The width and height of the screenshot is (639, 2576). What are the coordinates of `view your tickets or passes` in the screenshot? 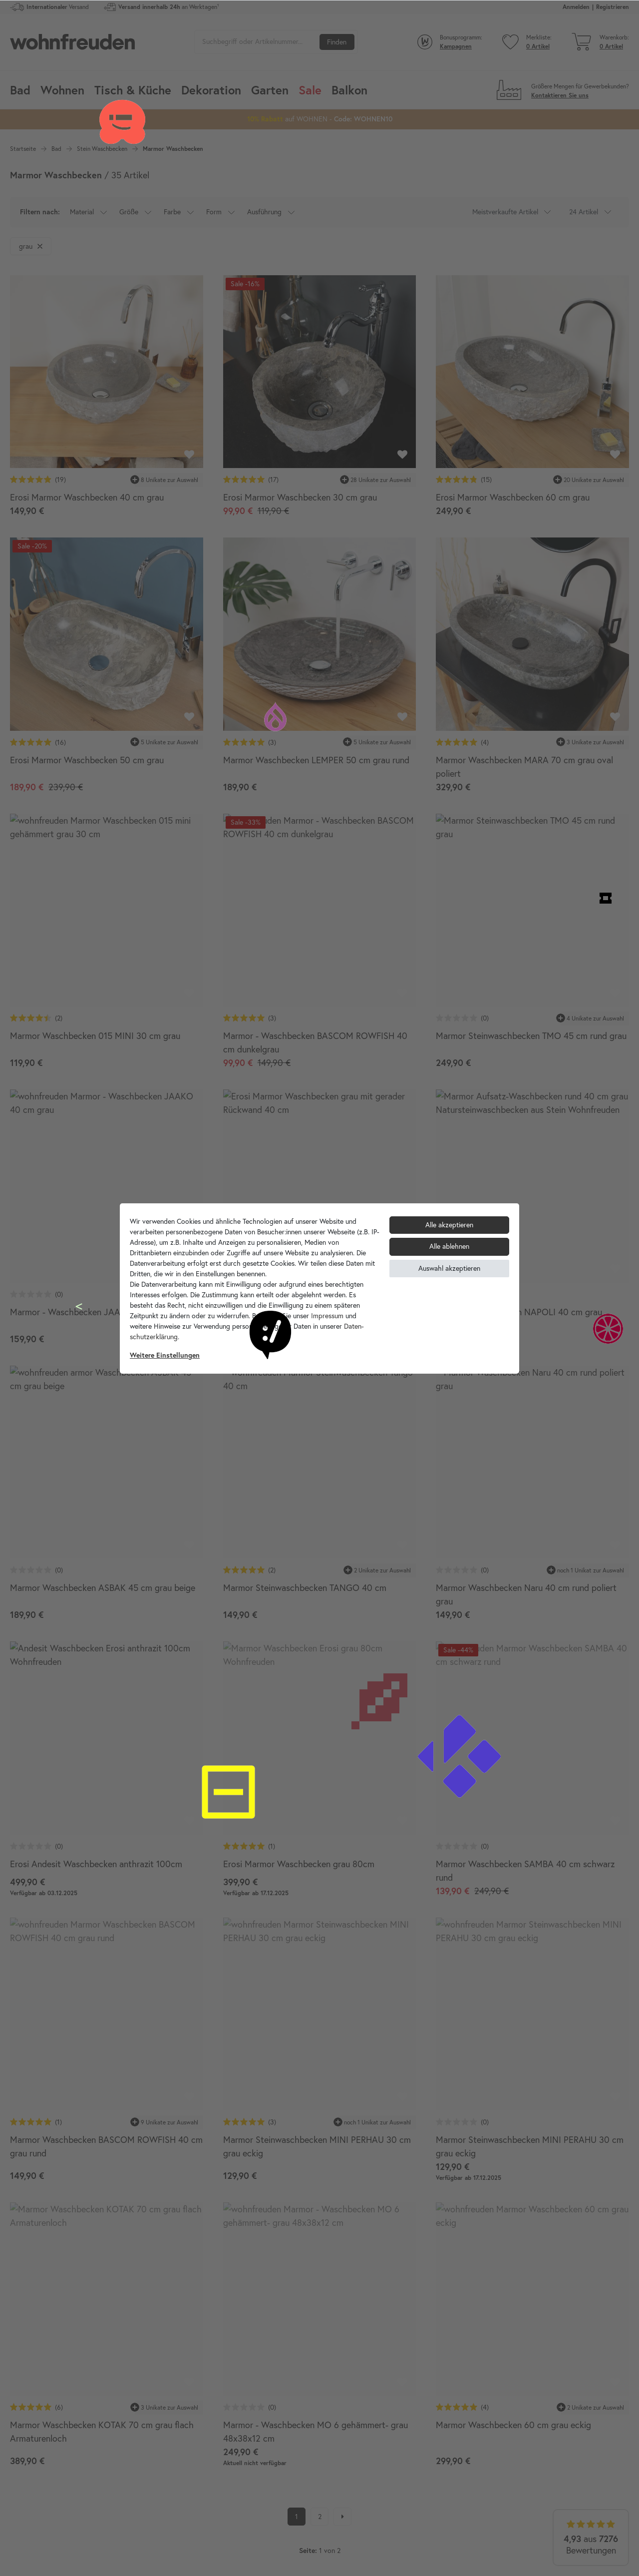 It's located at (606, 898).